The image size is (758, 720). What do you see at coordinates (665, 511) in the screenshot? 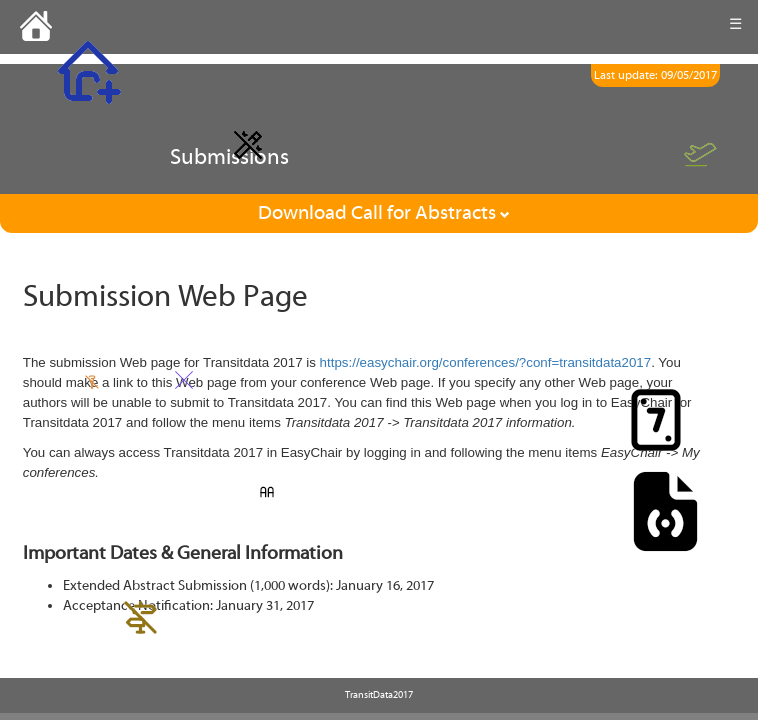
I see `access audio or media file` at bounding box center [665, 511].